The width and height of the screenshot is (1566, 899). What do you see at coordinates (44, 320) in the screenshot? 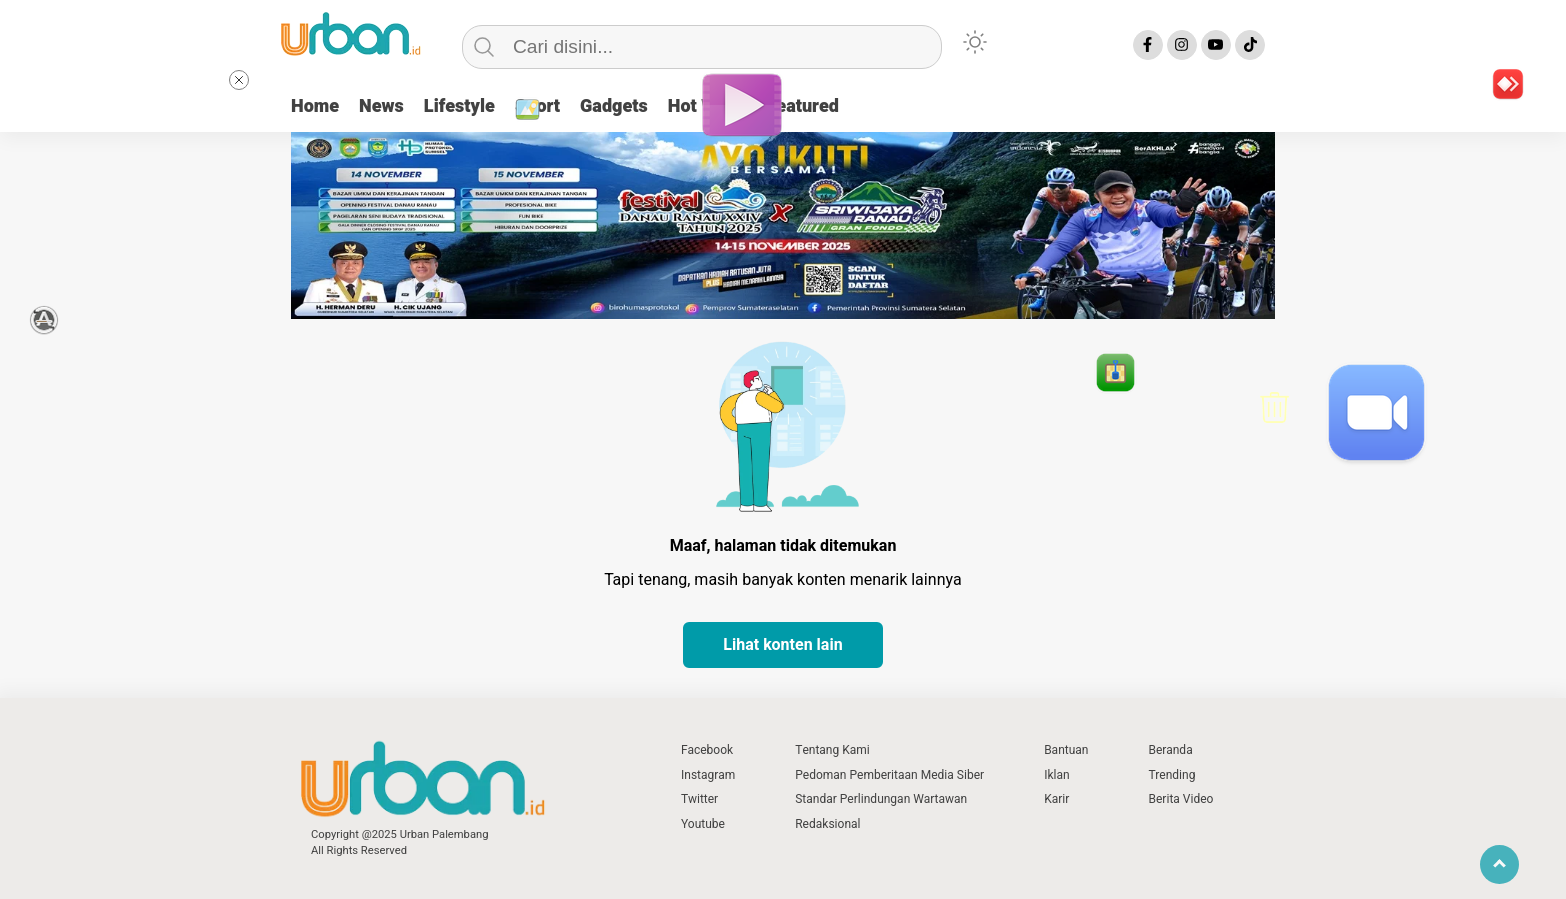
I see `open the software updater application` at bounding box center [44, 320].